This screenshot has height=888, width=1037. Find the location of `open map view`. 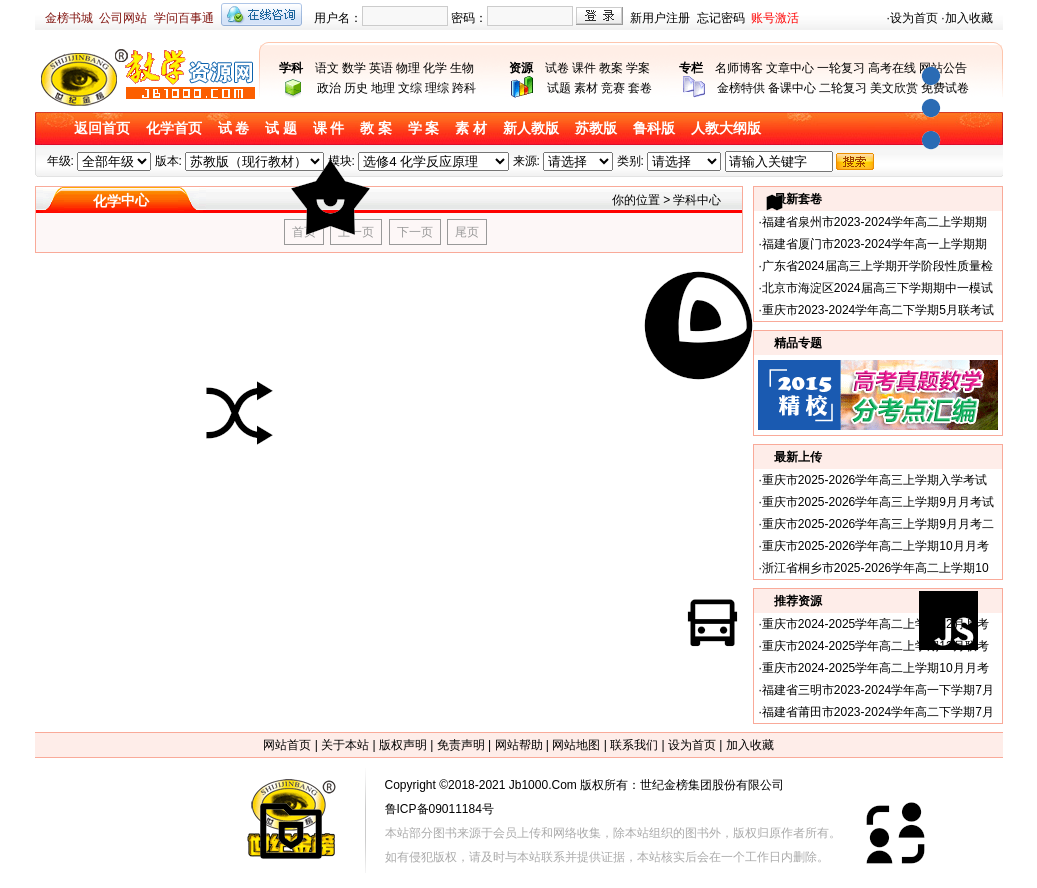

open map view is located at coordinates (774, 202).